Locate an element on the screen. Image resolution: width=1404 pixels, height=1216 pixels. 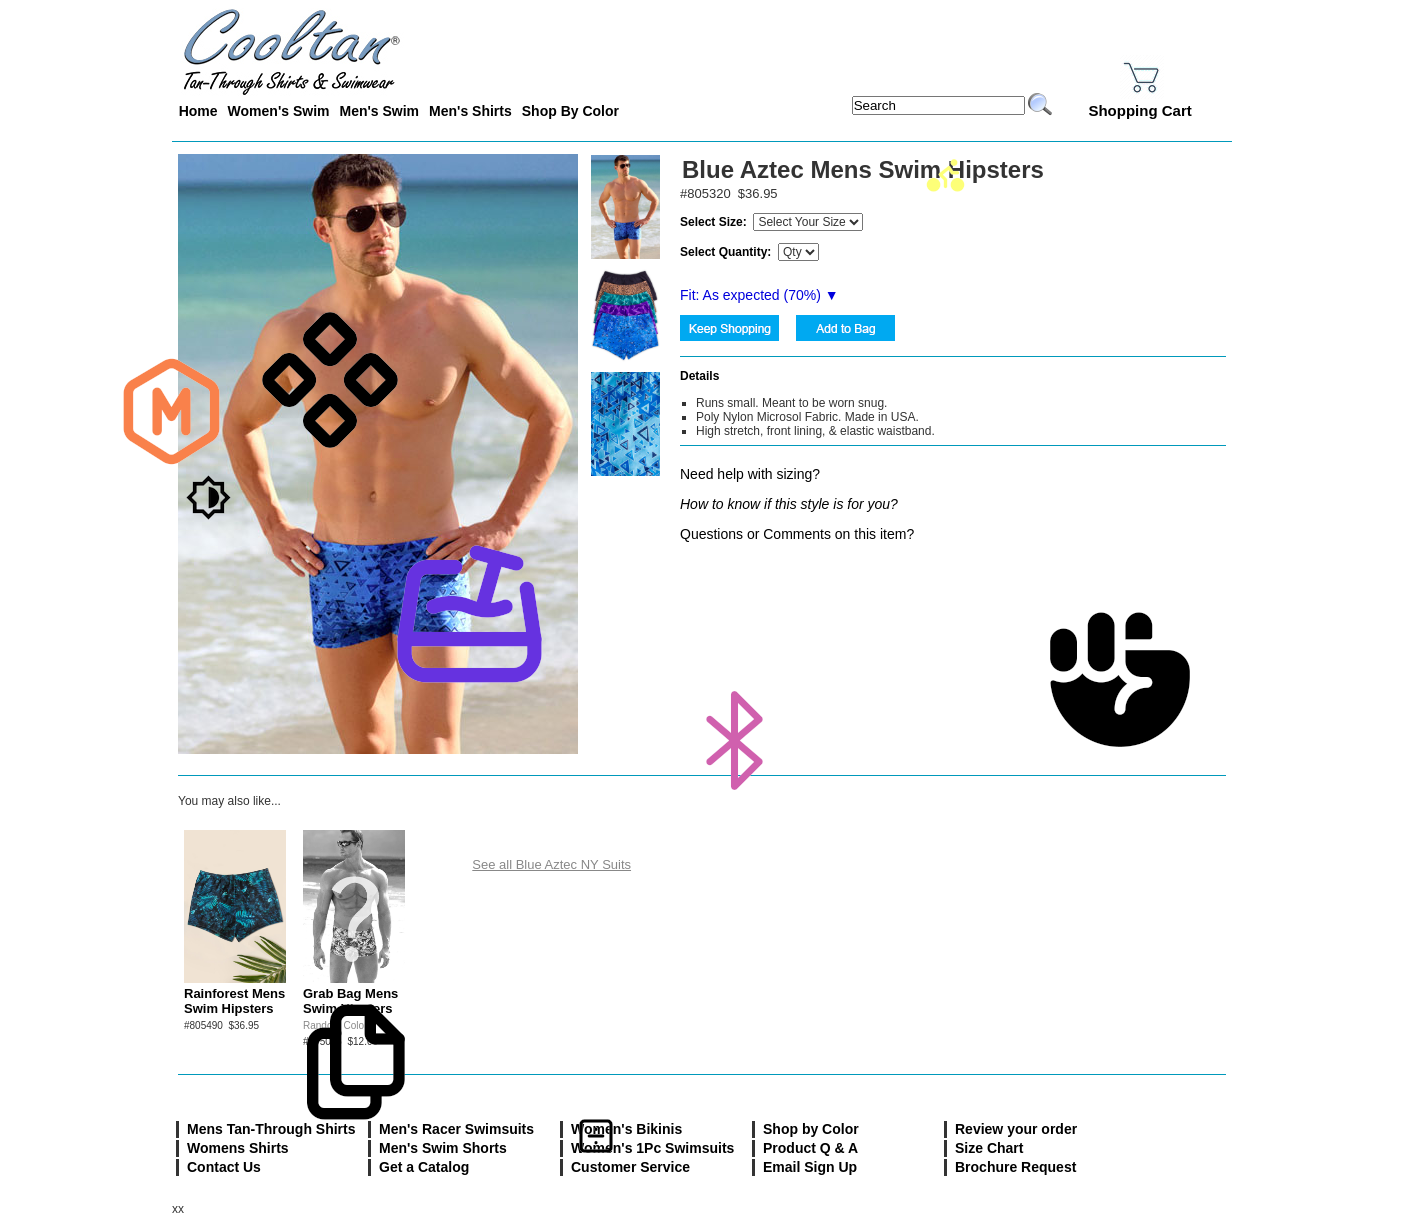
view or manage UI components is located at coordinates (330, 380).